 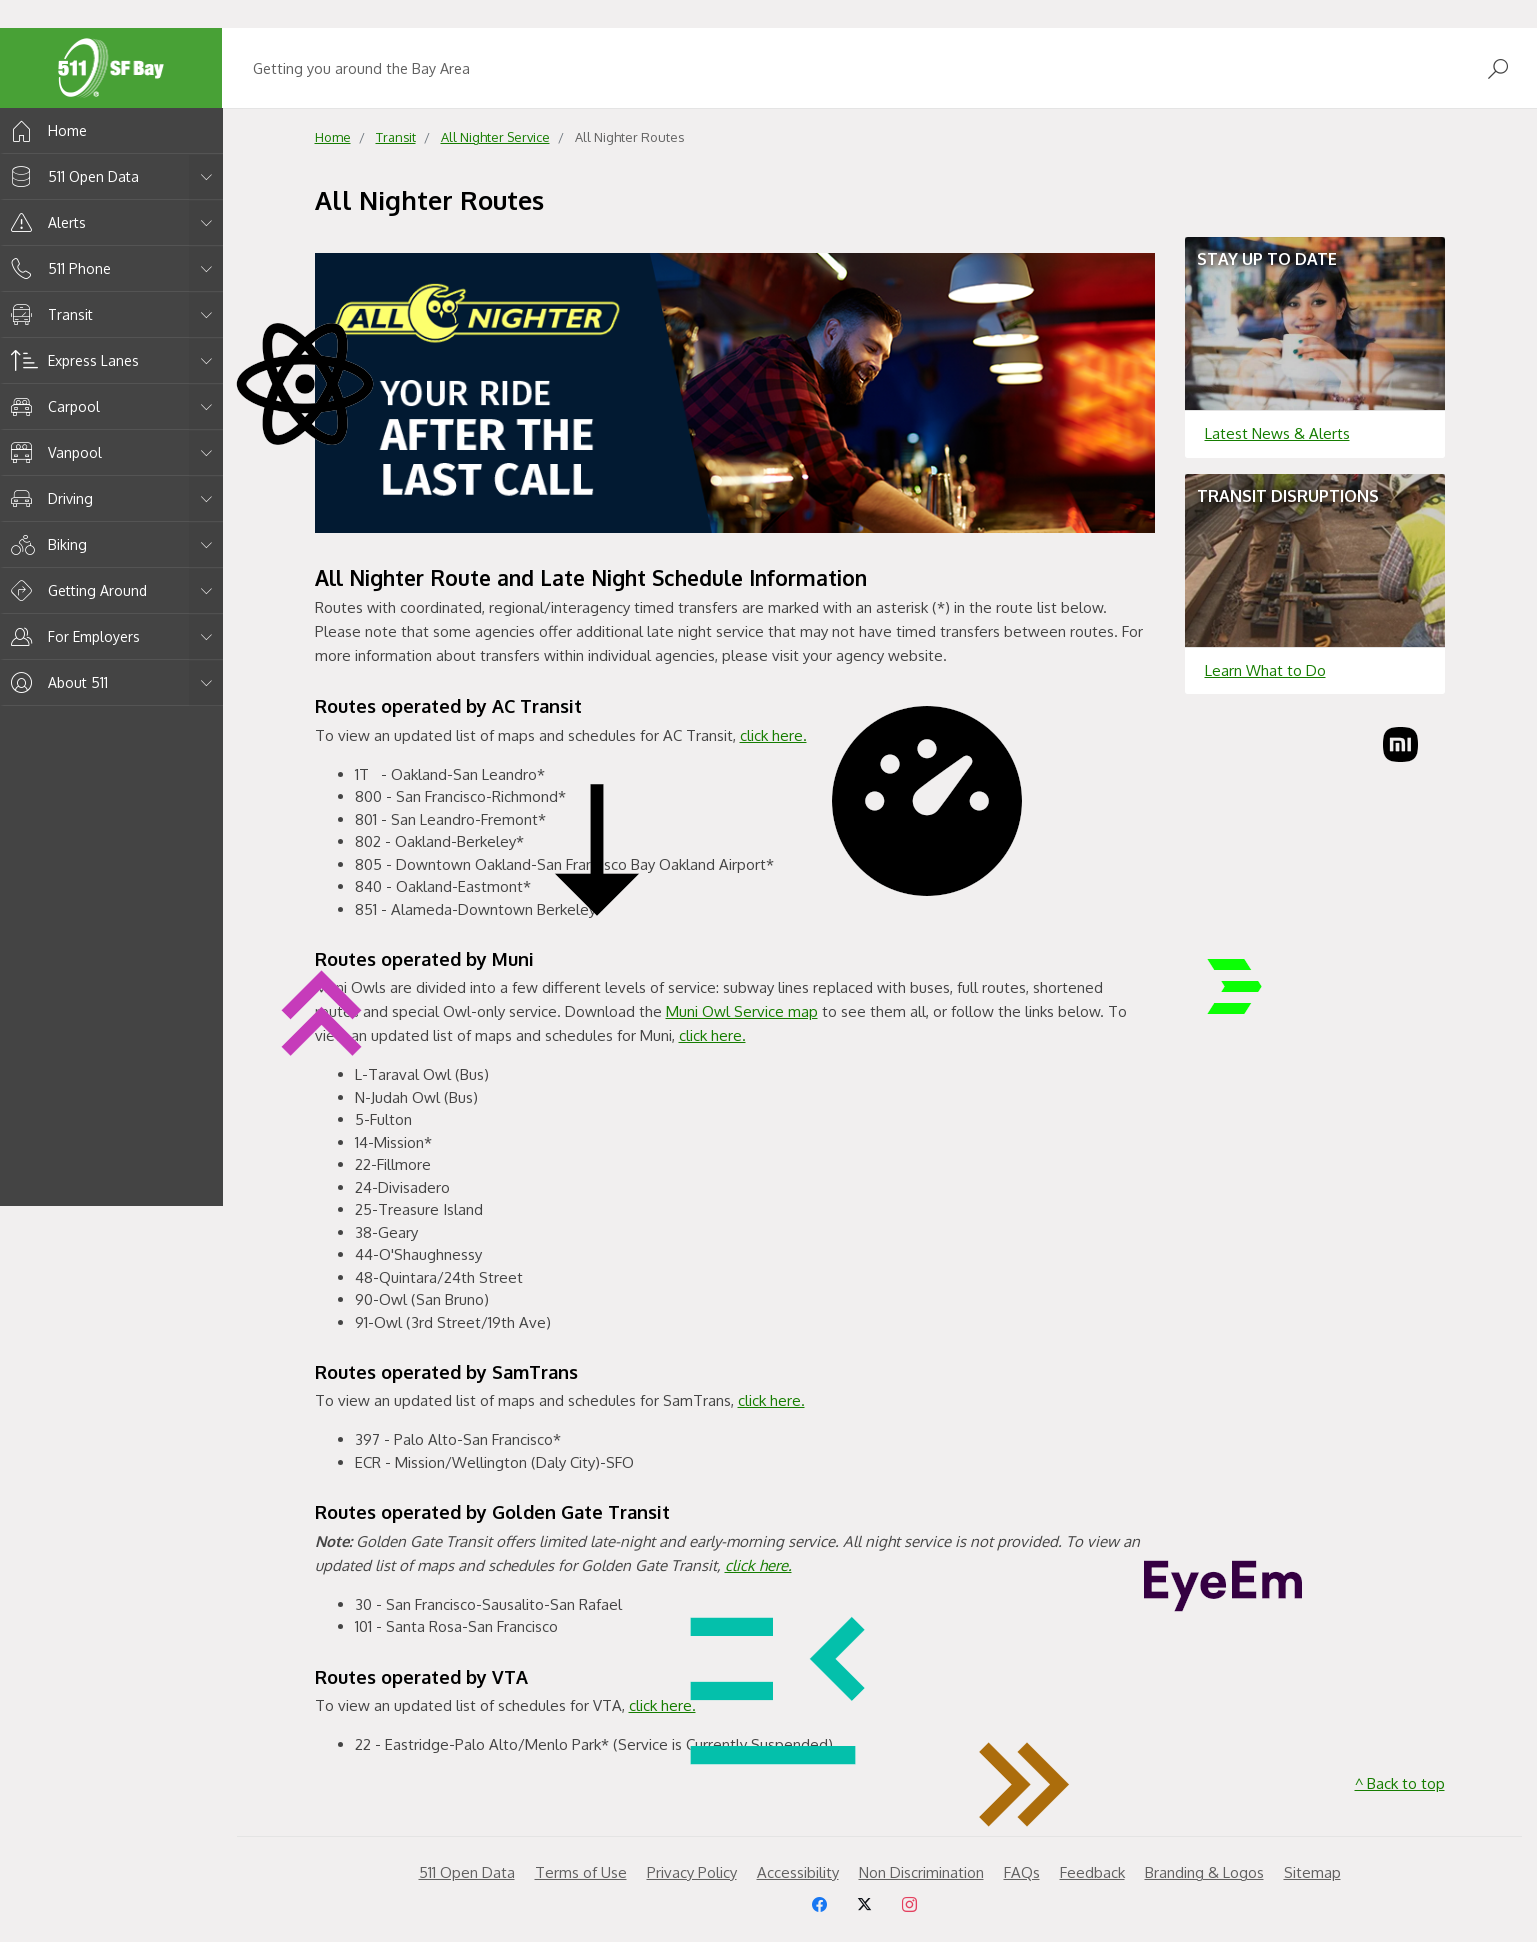 I want to click on scroll down or view more content, so click(x=597, y=850).